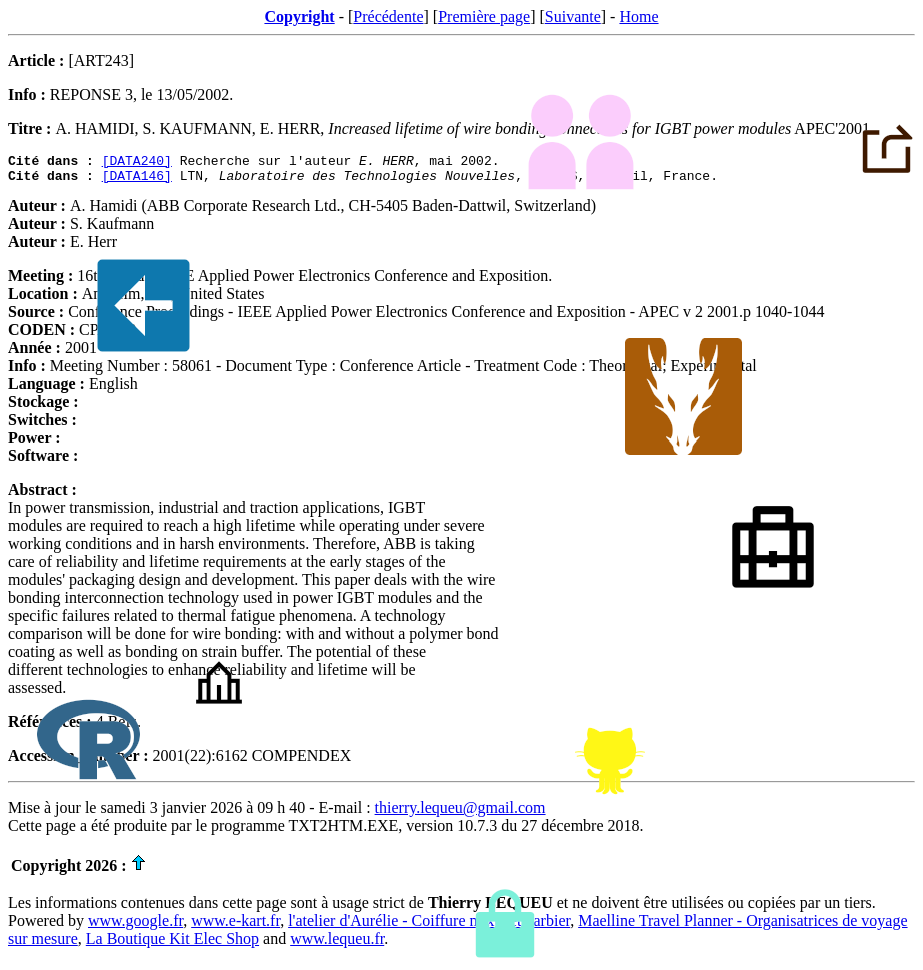 The height and width of the screenshot is (970, 923). Describe the element at coordinates (886, 151) in the screenshot. I see `share content to another app or platform` at that location.